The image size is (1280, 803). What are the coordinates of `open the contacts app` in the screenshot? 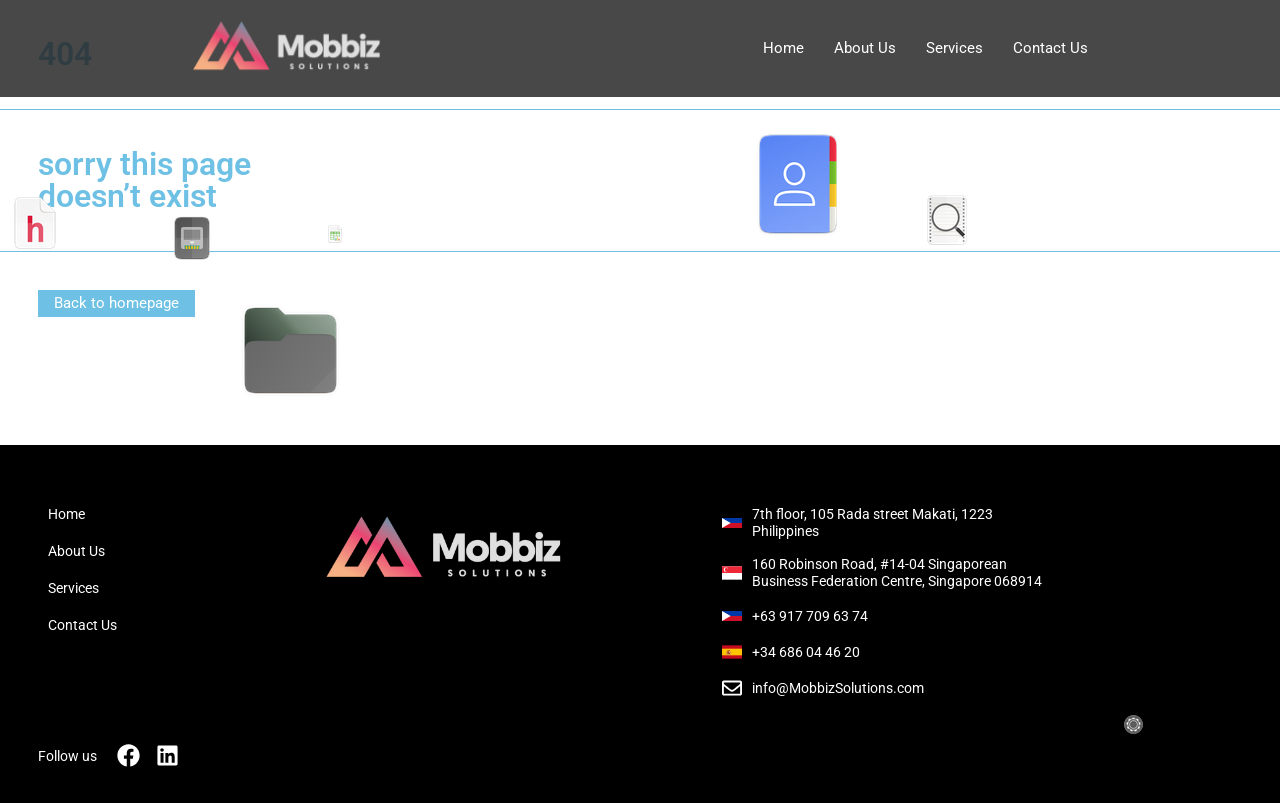 It's located at (798, 184).